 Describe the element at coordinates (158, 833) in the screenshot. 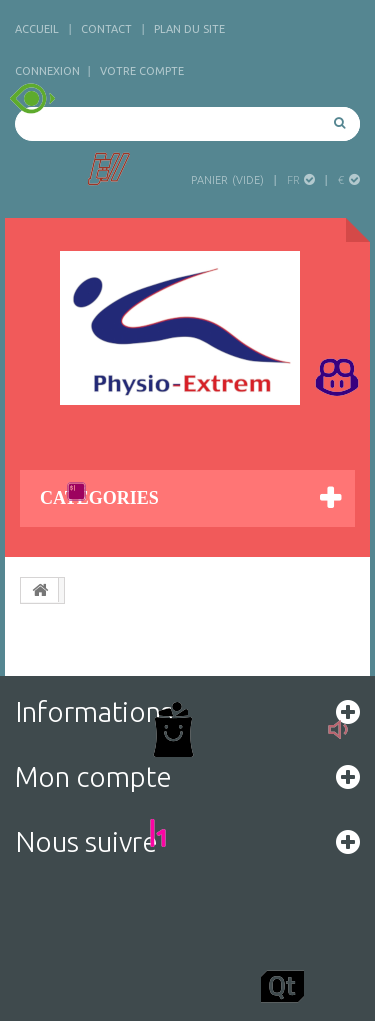

I see `visit hackerone bug bounty platform` at that location.